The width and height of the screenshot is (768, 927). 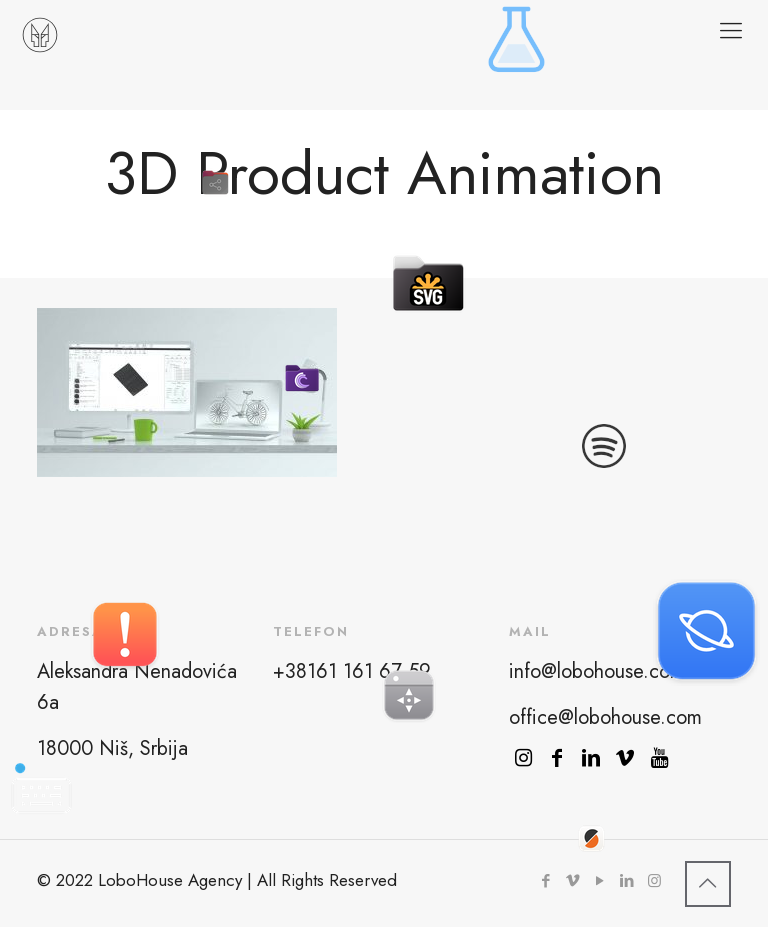 What do you see at coordinates (604, 446) in the screenshot?
I see `open spotify` at bounding box center [604, 446].